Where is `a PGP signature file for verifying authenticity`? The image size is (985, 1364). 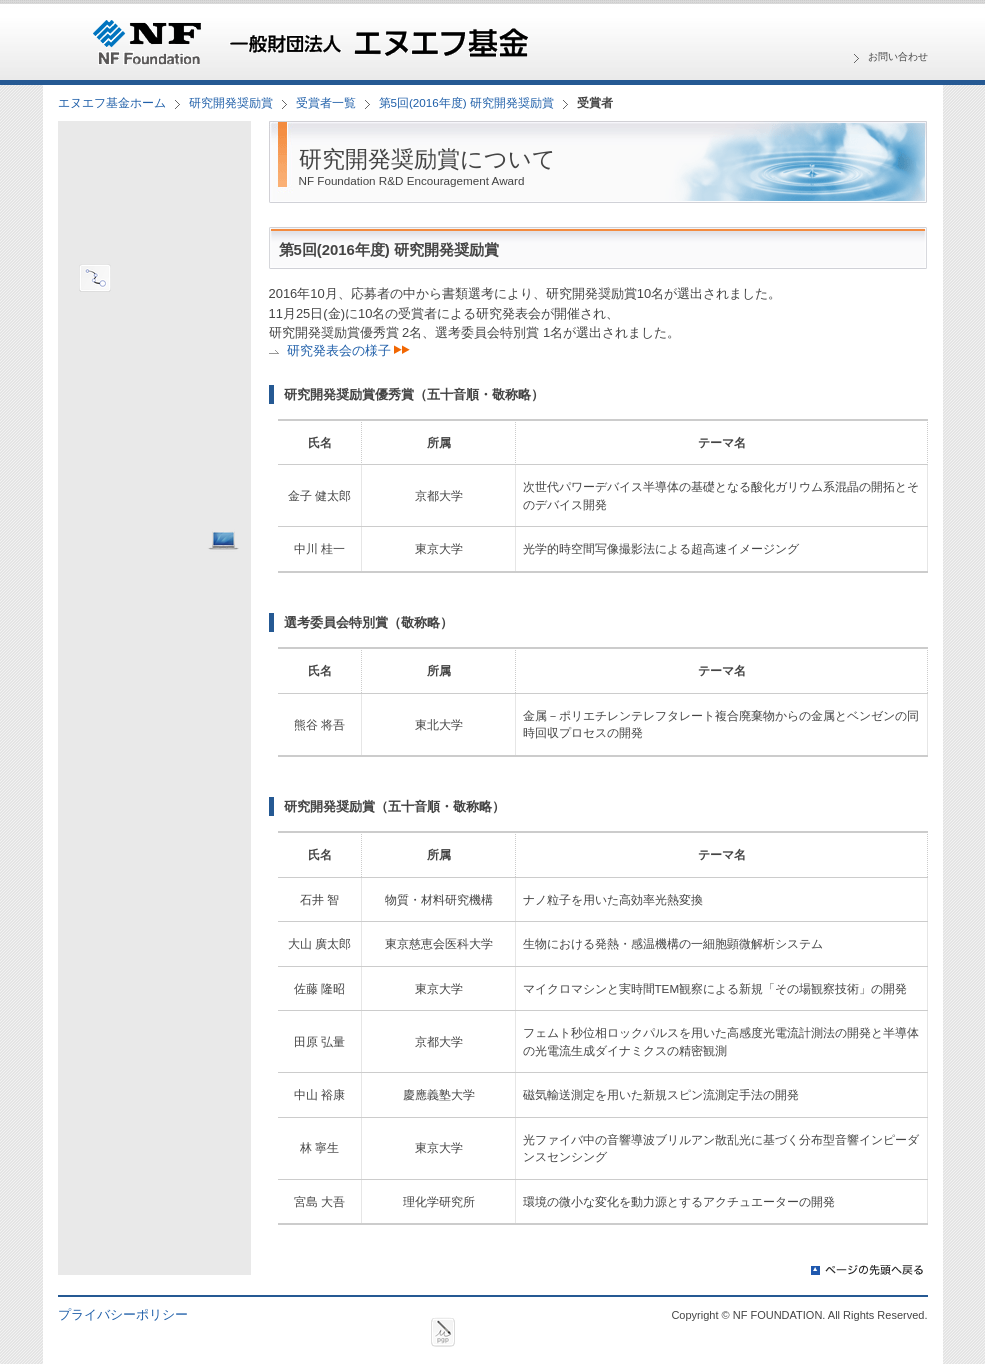
a PGP signature file for verifying authenticity is located at coordinates (443, 1332).